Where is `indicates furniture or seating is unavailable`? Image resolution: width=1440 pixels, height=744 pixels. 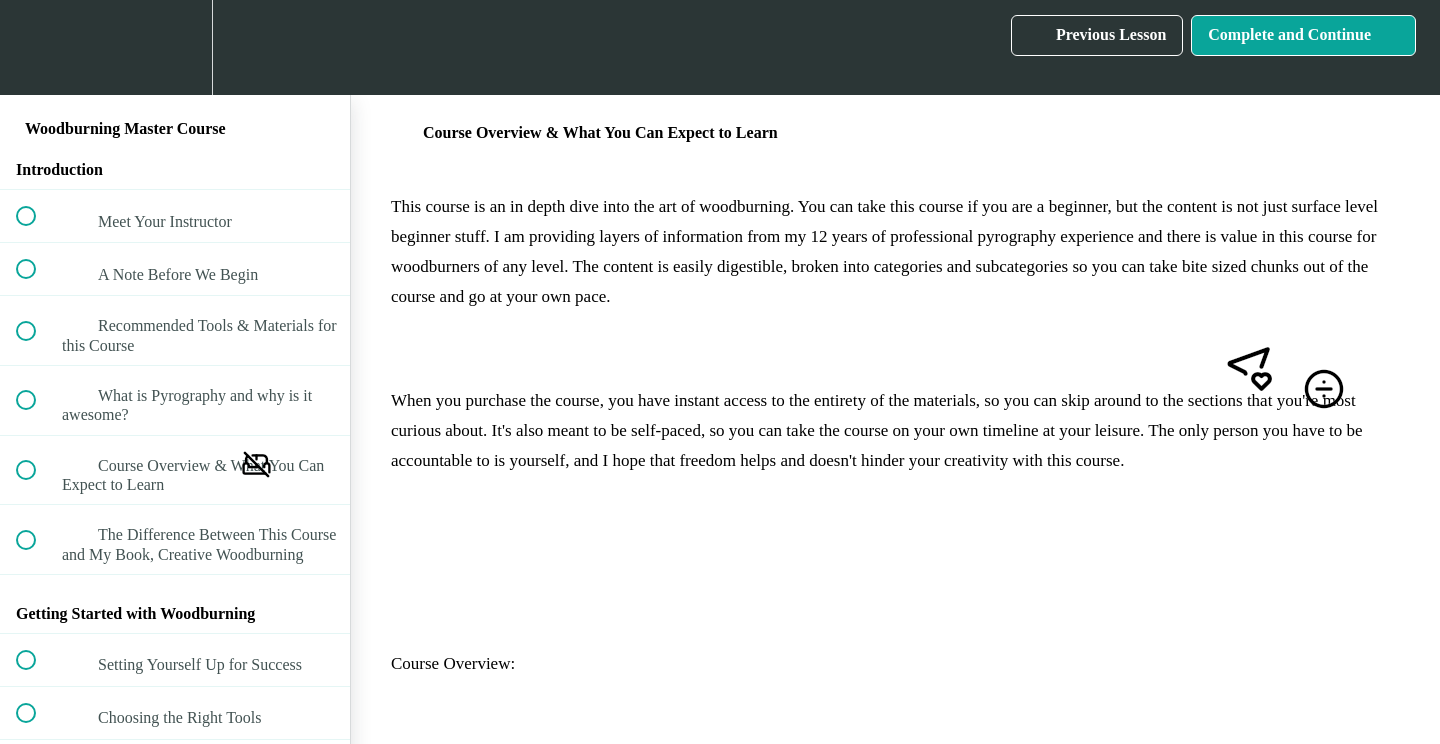
indicates furniture or seating is unavailable is located at coordinates (256, 464).